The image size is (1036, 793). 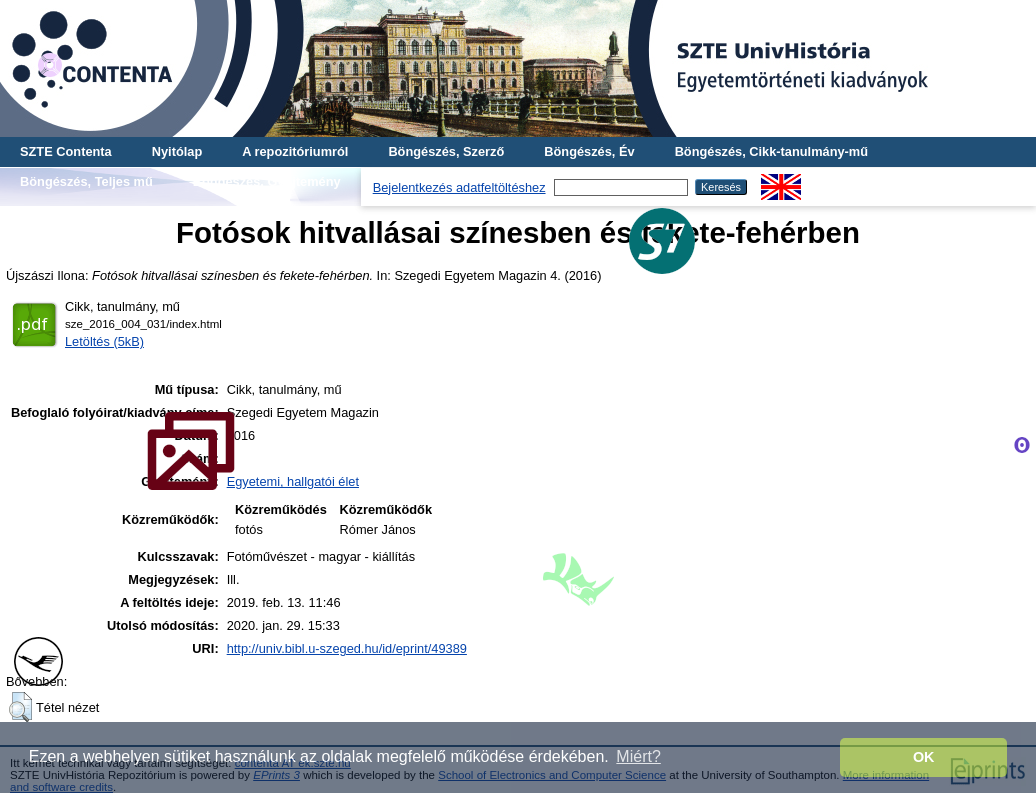 I want to click on open Observable data visualization platform, so click(x=1022, y=445).